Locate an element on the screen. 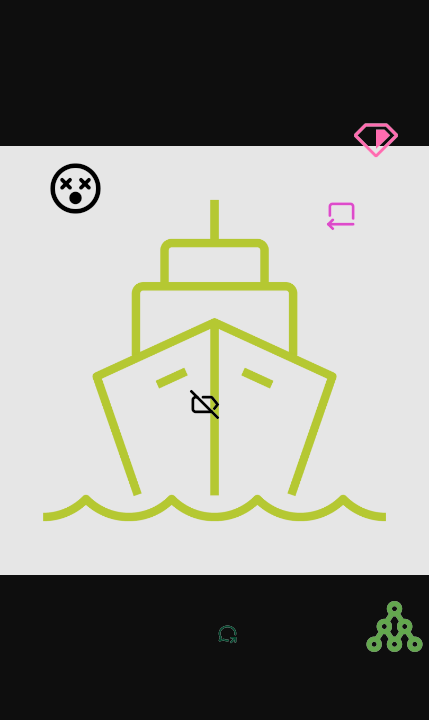 The image size is (429, 720). indicates an error or system crash is located at coordinates (75, 188).